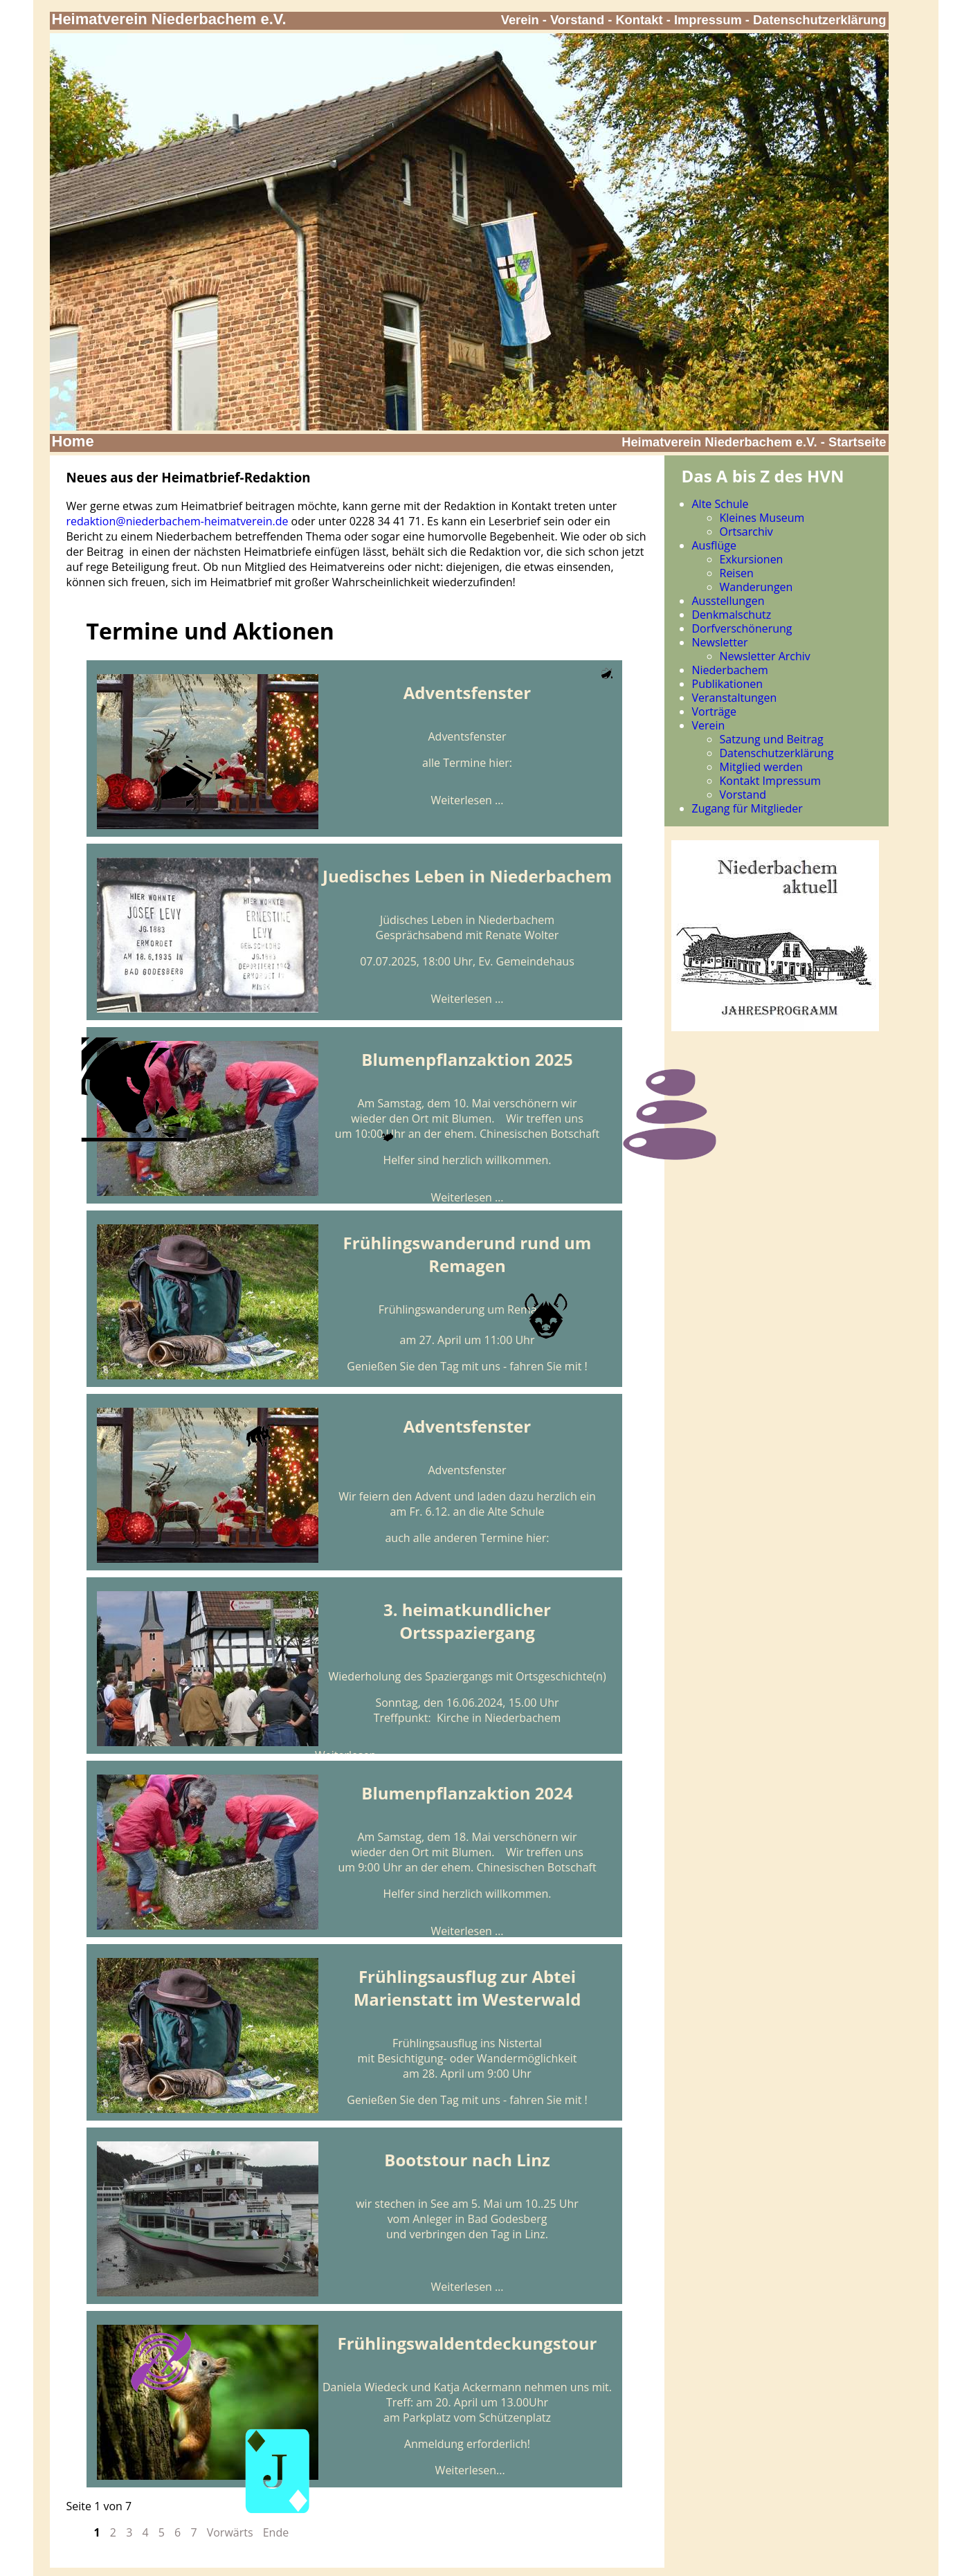 The height and width of the screenshot is (2576, 971). Describe the element at coordinates (388, 1137) in the screenshot. I see `select iceland as a country or region` at that location.